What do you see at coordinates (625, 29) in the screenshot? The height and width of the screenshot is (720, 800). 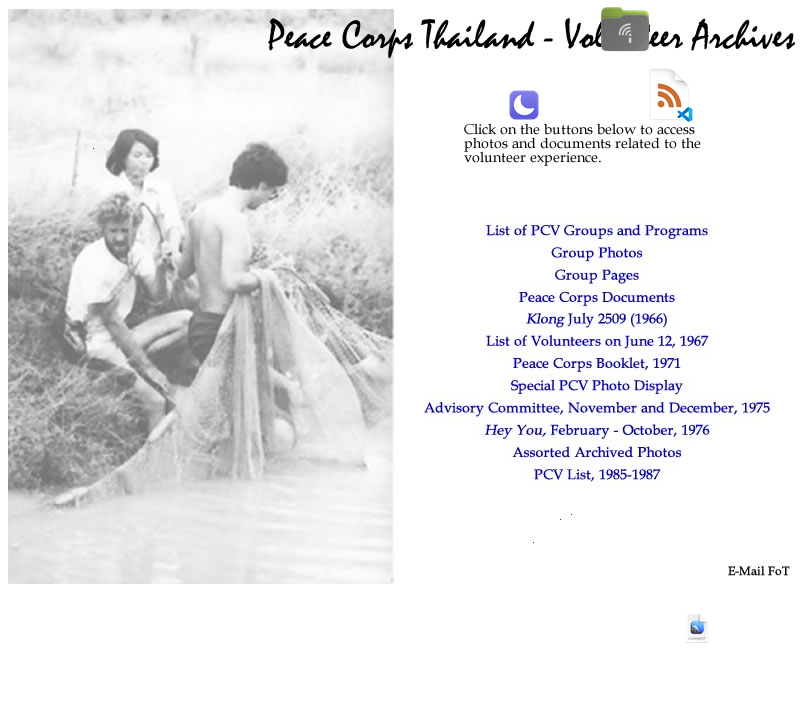 I see `open insync cloud sync folder` at bounding box center [625, 29].